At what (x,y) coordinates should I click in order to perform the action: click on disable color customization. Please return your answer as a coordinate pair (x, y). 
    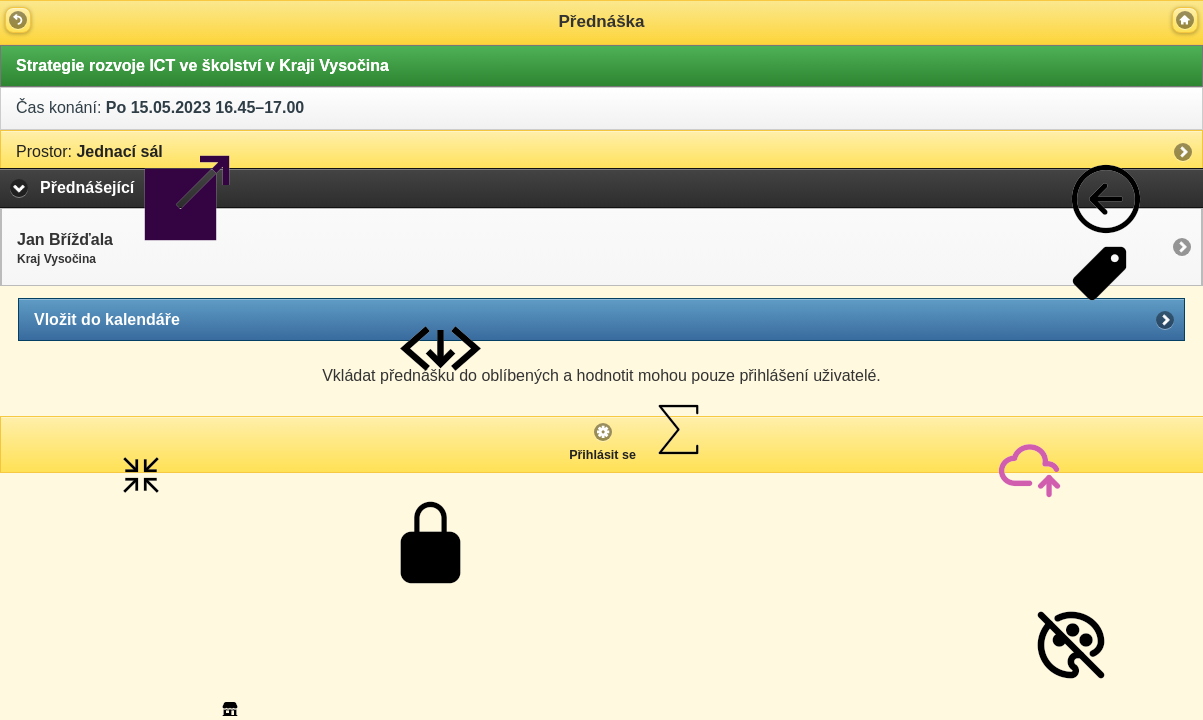
    Looking at the image, I should click on (1071, 645).